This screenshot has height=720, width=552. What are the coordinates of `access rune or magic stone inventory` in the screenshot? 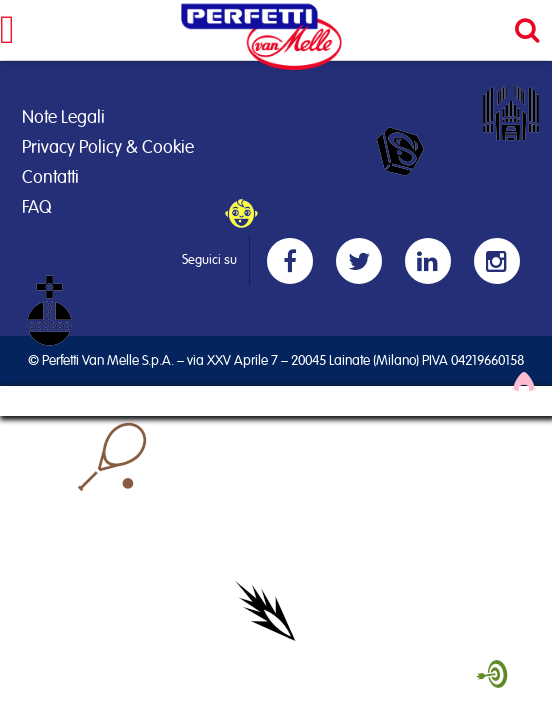 It's located at (399, 151).